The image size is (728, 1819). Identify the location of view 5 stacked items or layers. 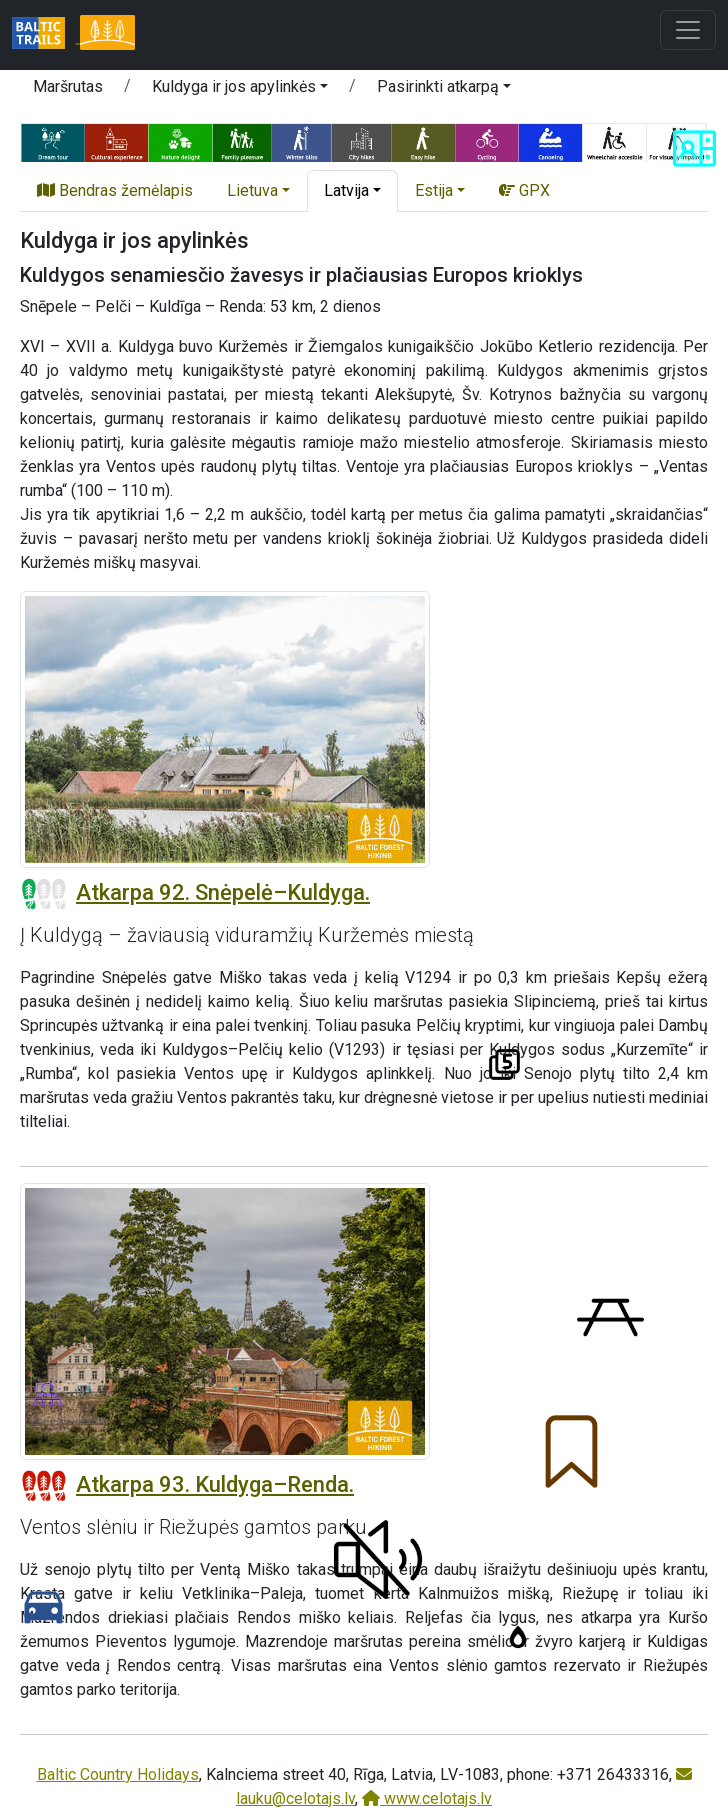
(504, 1064).